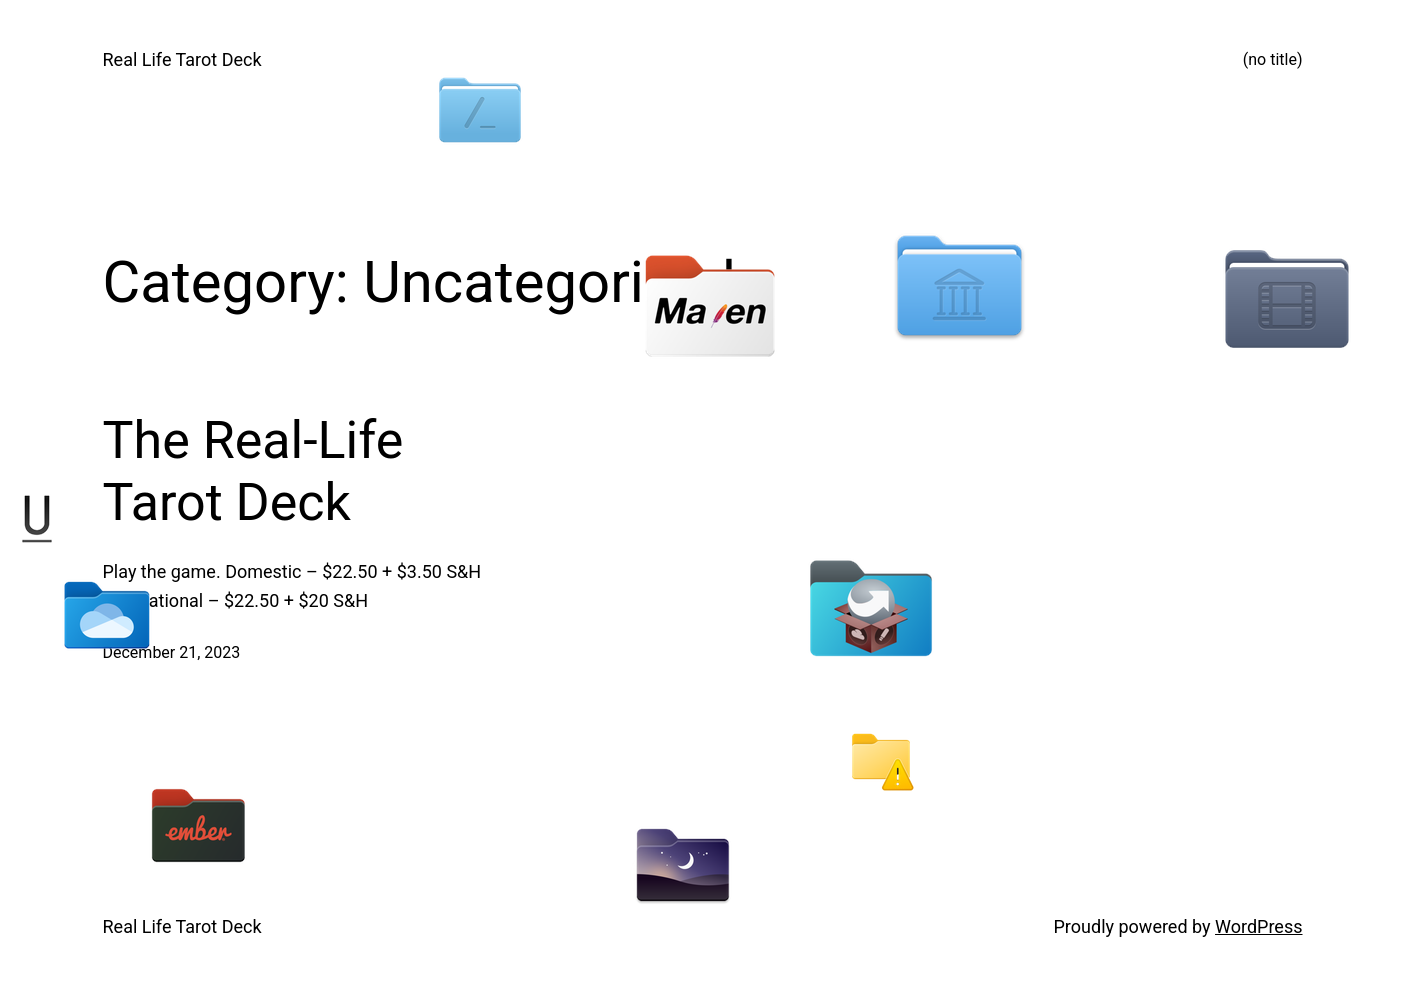 The width and height of the screenshot is (1405, 989). I want to click on folder contains items with warnings or errors, so click(881, 758).